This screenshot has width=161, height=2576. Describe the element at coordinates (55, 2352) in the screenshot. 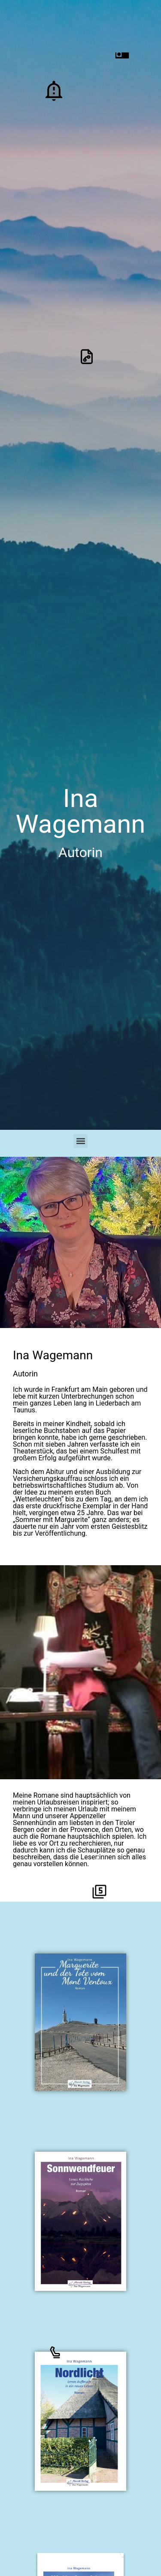

I see `select or reserve a seat` at that location.